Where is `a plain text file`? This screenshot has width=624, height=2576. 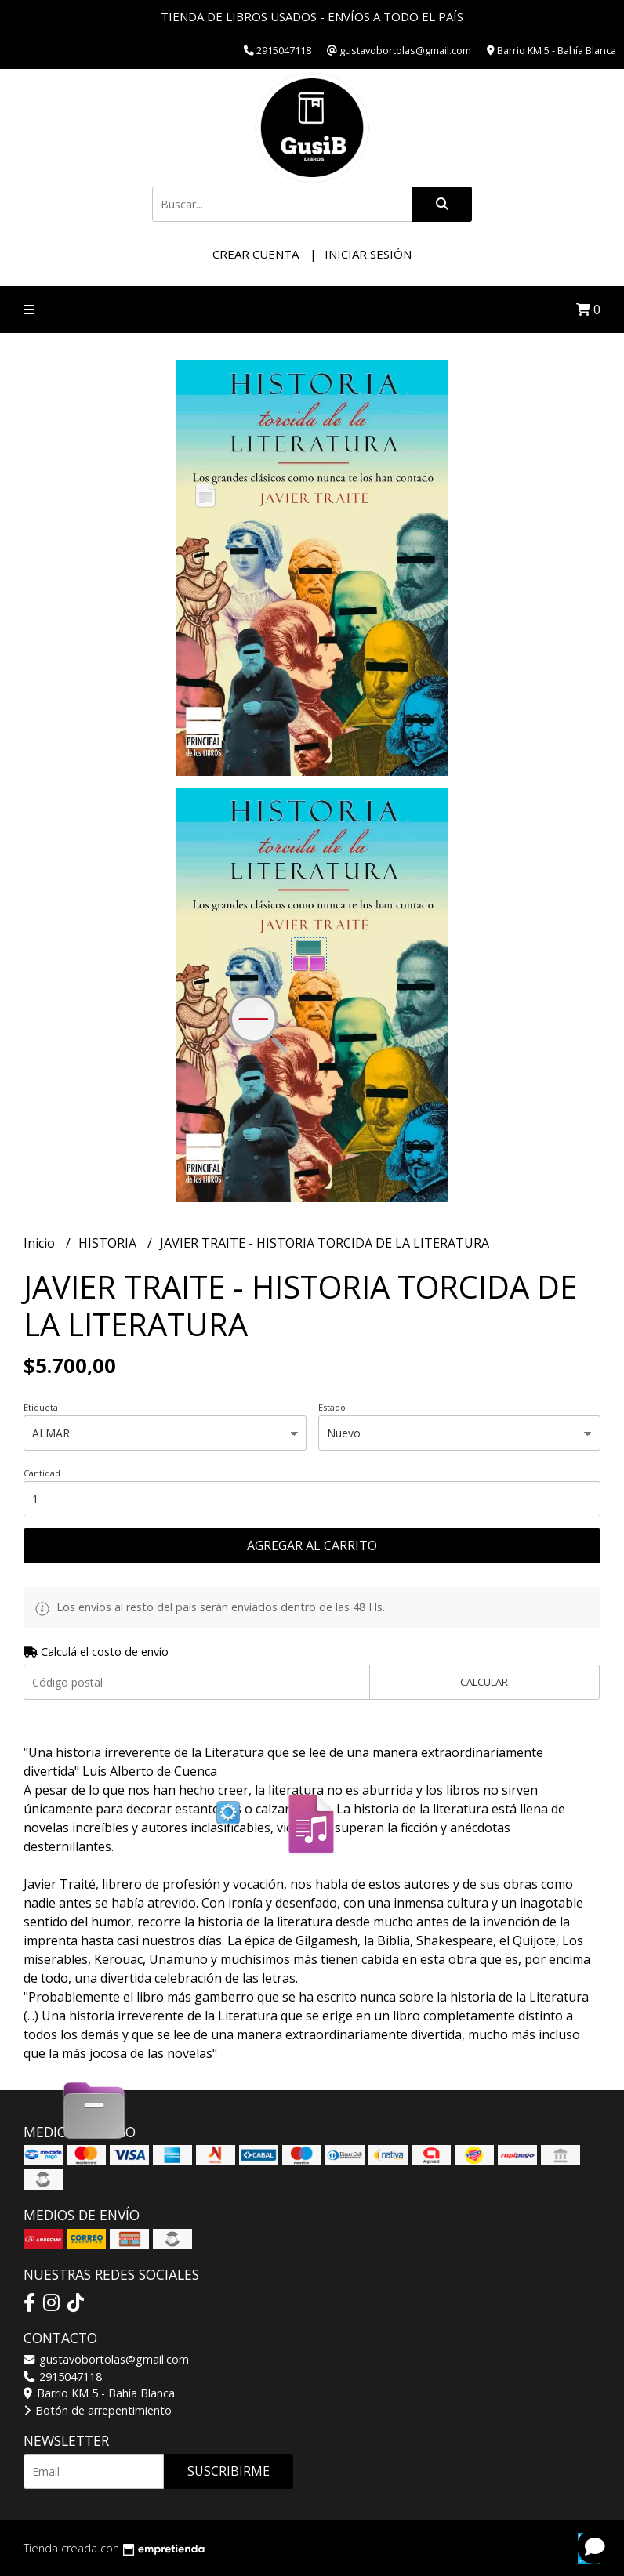
a plain text file is located at coordinates (205, 495).